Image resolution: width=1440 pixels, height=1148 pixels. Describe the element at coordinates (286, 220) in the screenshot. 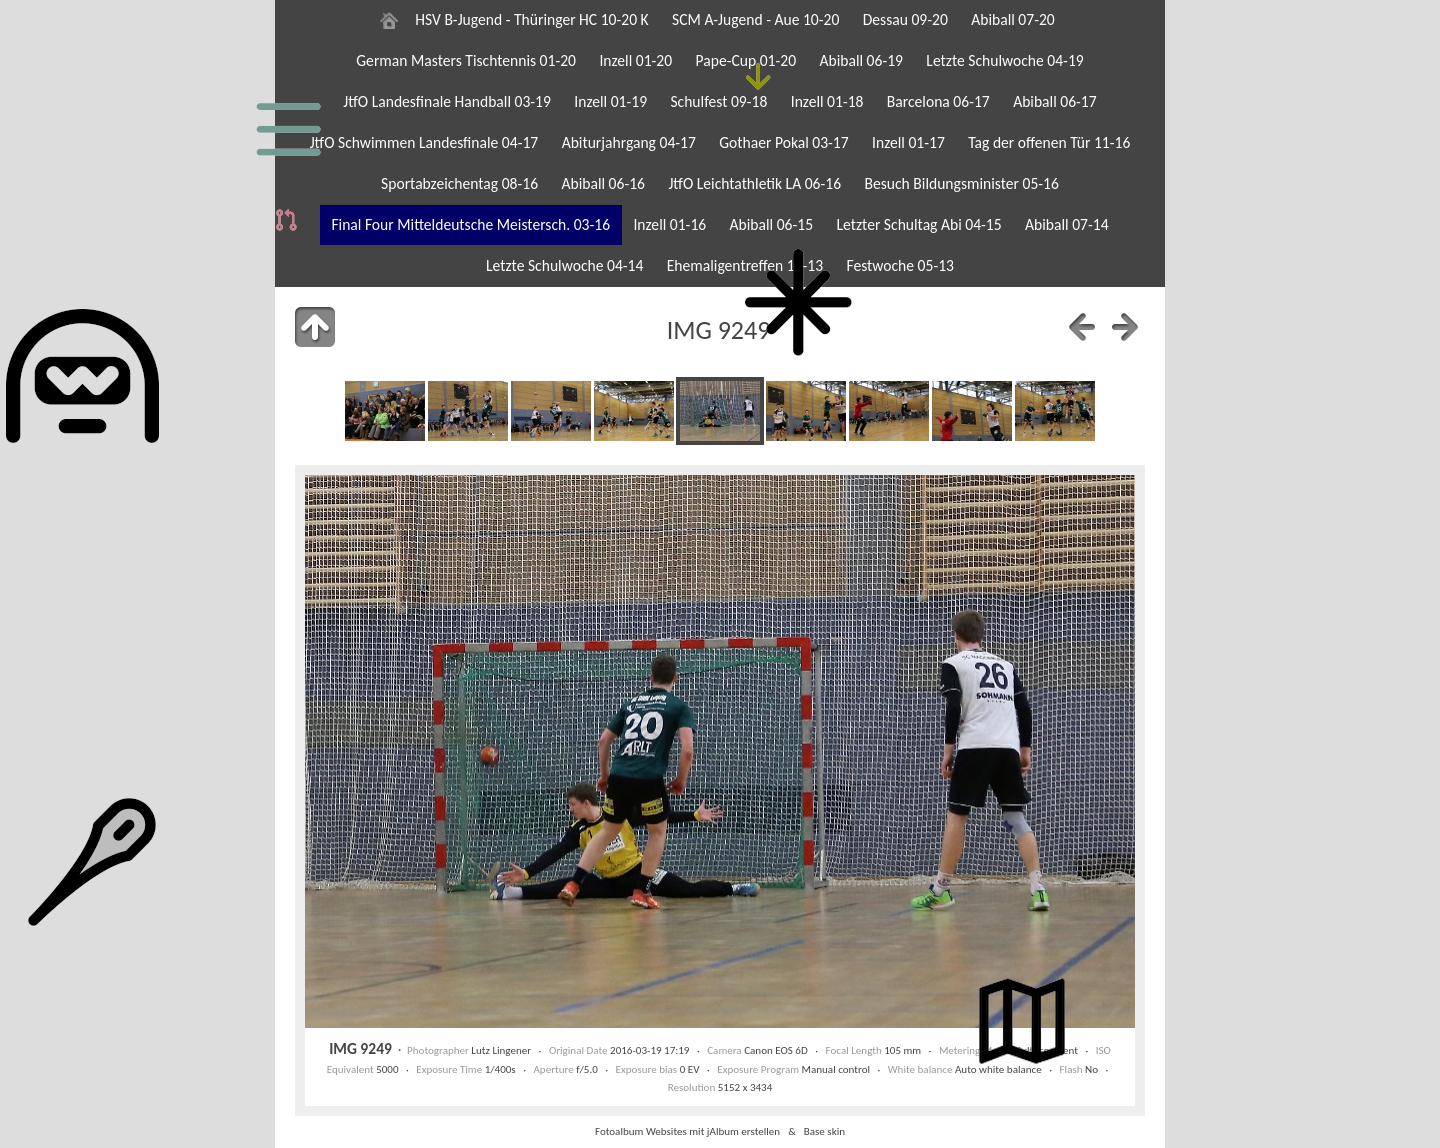

I see `create or view a git pull request` at that location.